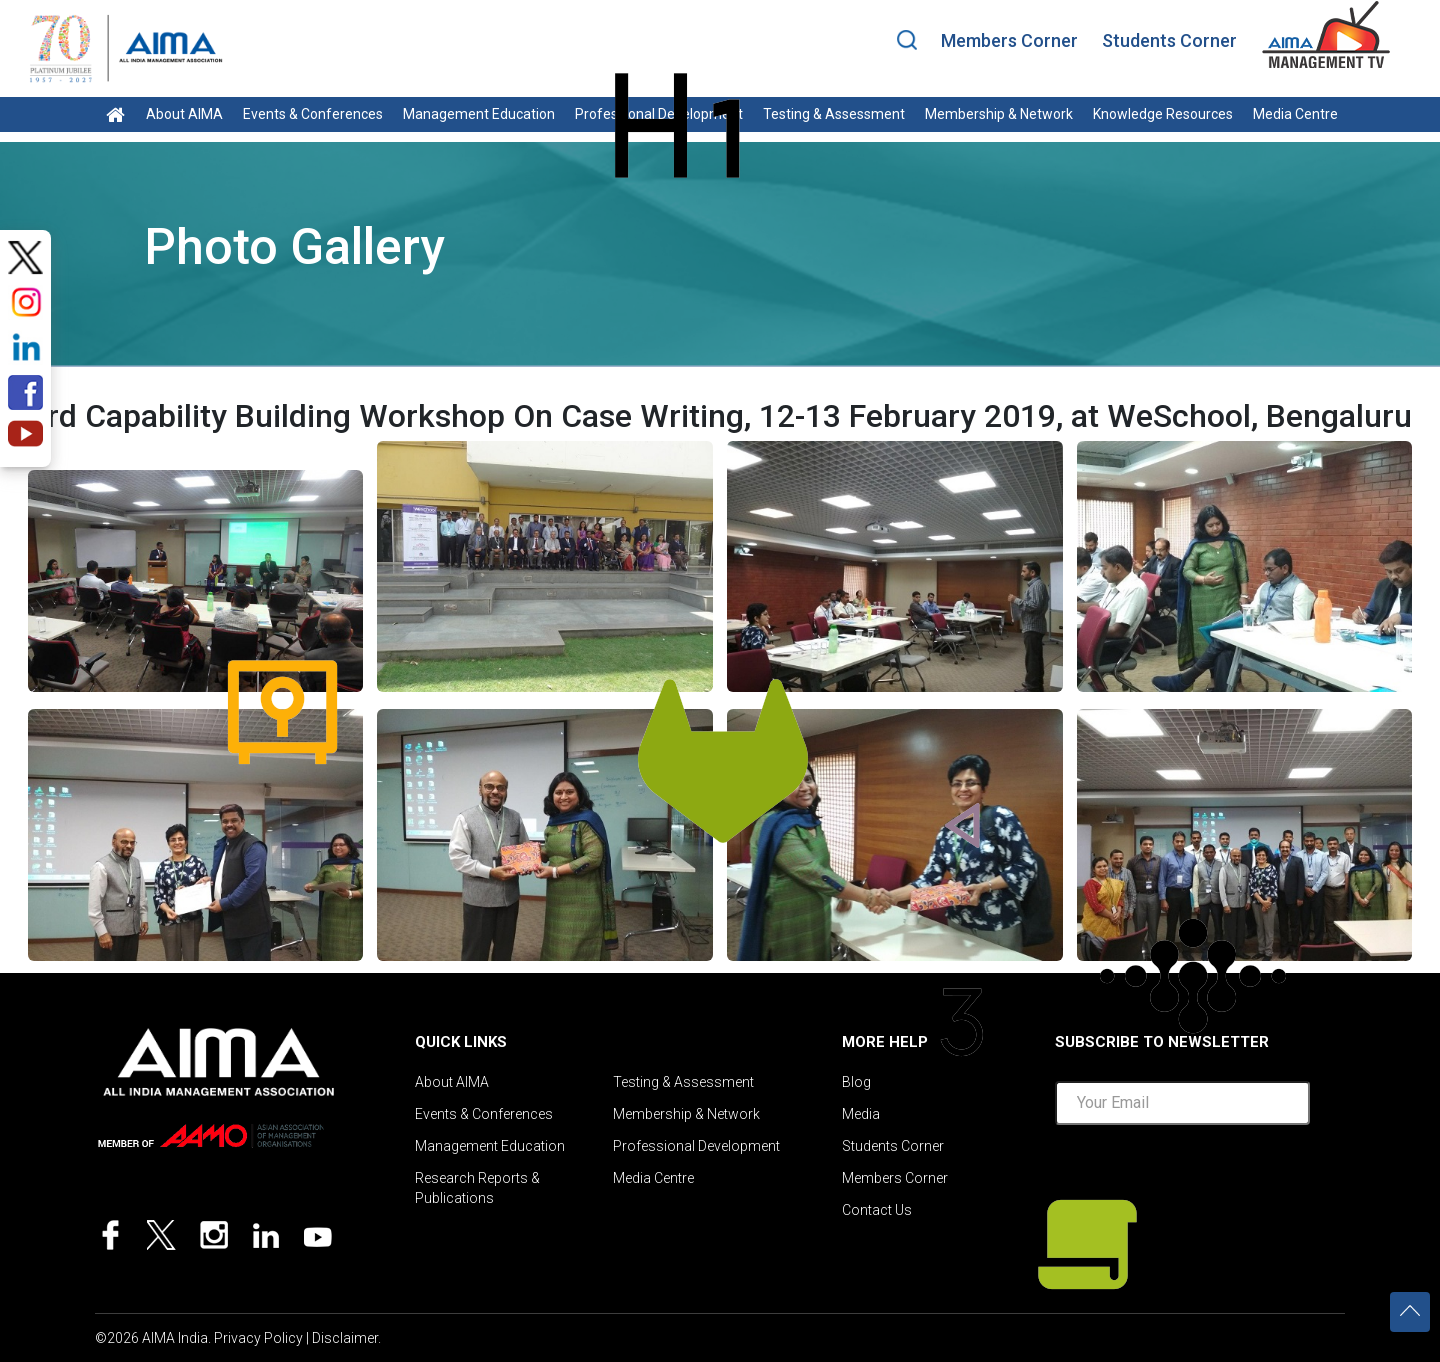 The width and height of the screenshot is (1440, 1362). Describe the element at coordinates (680, 125) in the screenshot. I see `format text as heading level 1` at that location.